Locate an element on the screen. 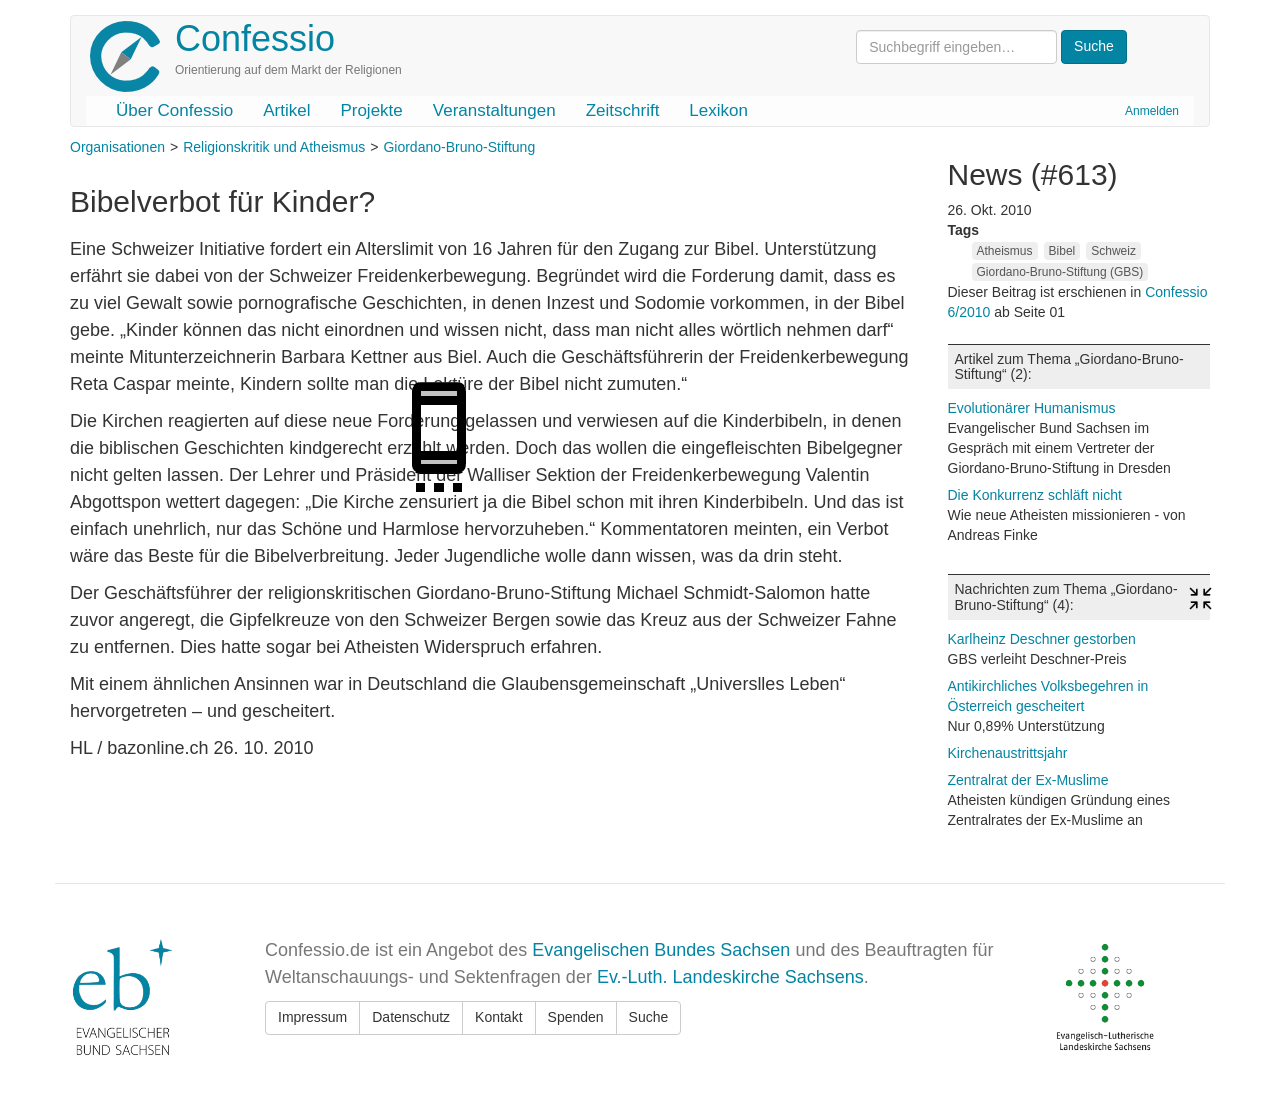 The image size is (1280, 1111). access mobile device settings is located at coordinates (439, 437).